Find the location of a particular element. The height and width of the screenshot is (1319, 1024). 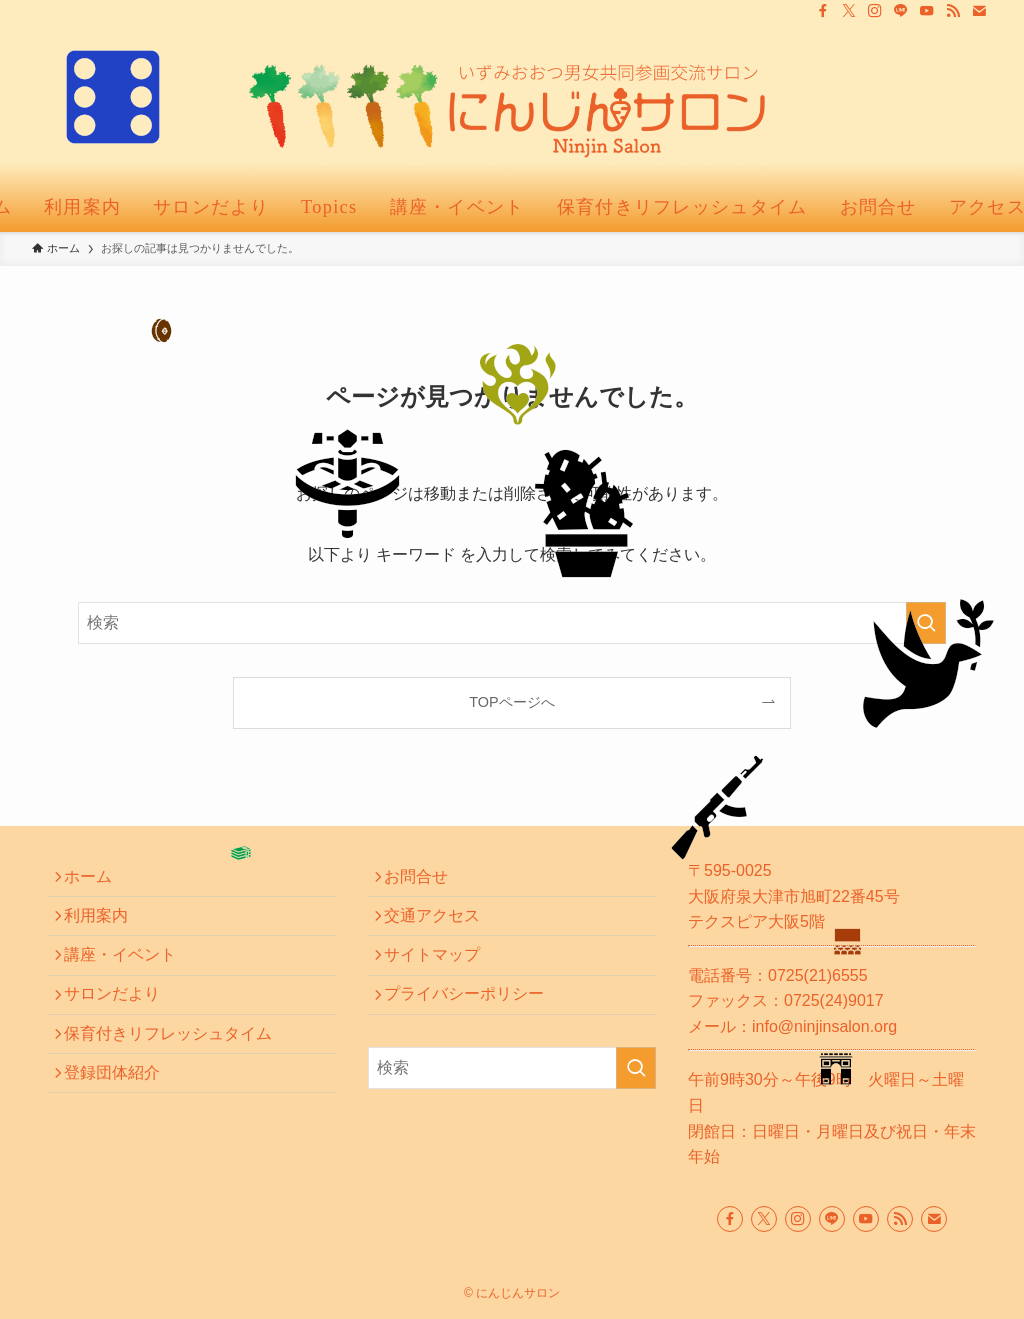

decorative plant or garden category indicator is located at coordinates (586, 513).